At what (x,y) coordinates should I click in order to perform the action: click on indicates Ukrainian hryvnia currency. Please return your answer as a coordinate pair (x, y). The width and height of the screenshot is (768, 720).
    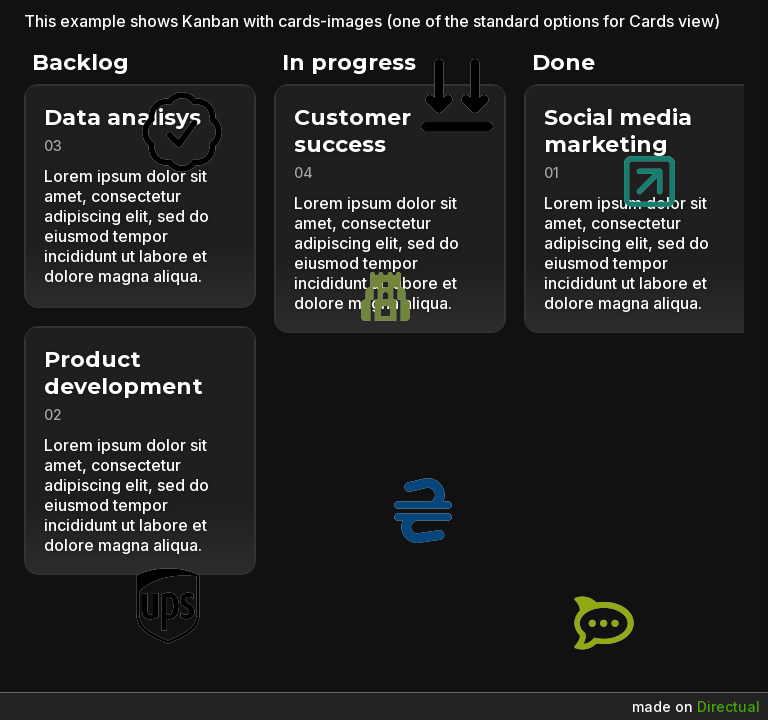
    Looking at the image, I should click on (423, 511).